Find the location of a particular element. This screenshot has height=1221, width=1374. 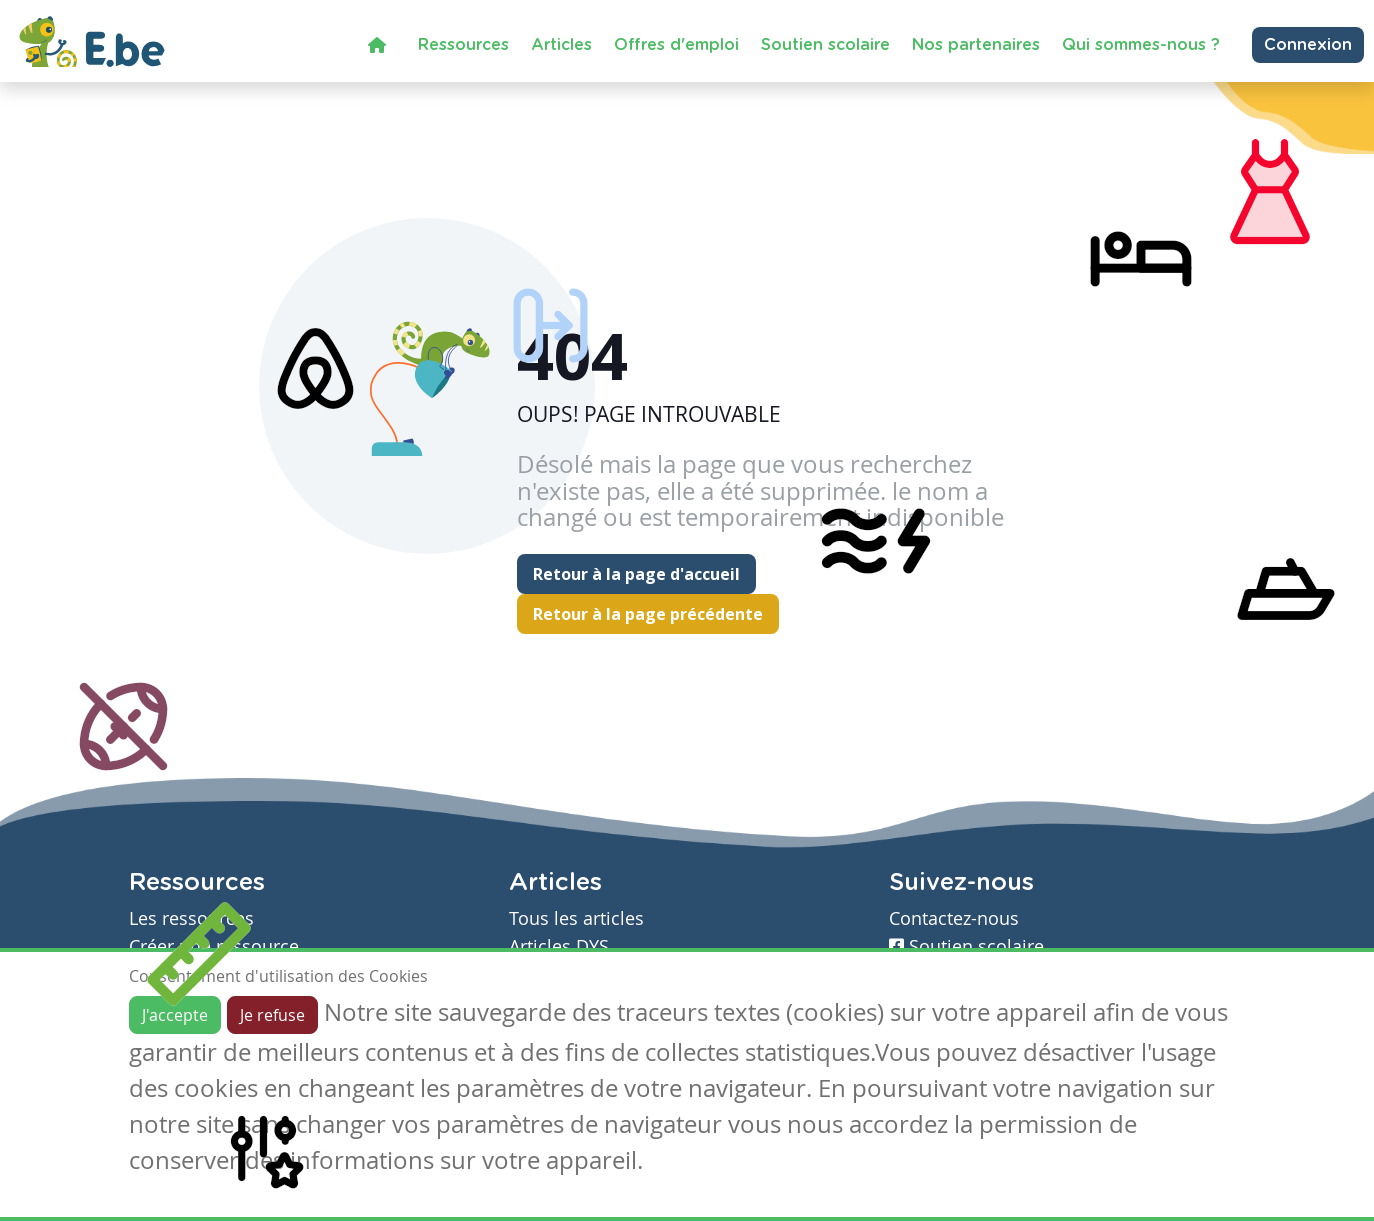

adjust settings for starred items is located at coordinates (263, 1148).